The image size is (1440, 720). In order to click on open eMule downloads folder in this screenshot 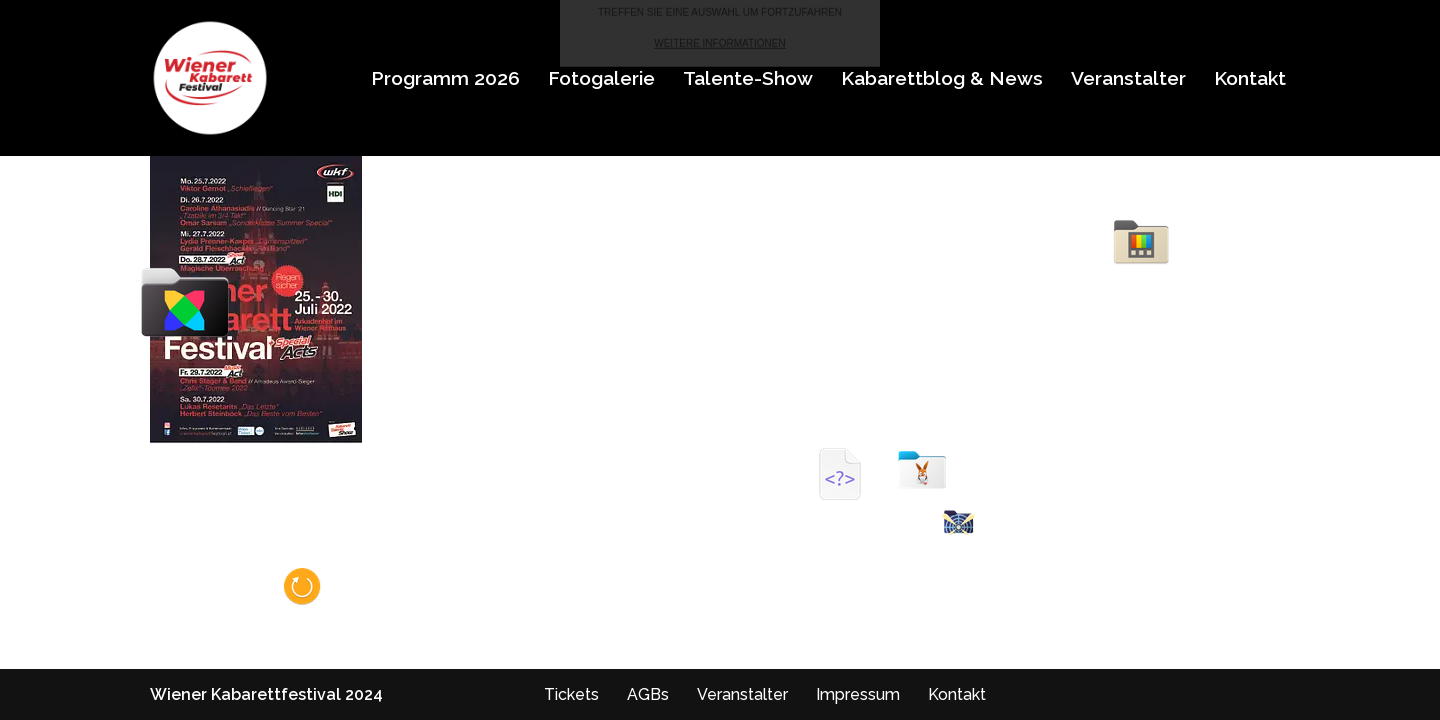, I will do `click(922, 471)`.